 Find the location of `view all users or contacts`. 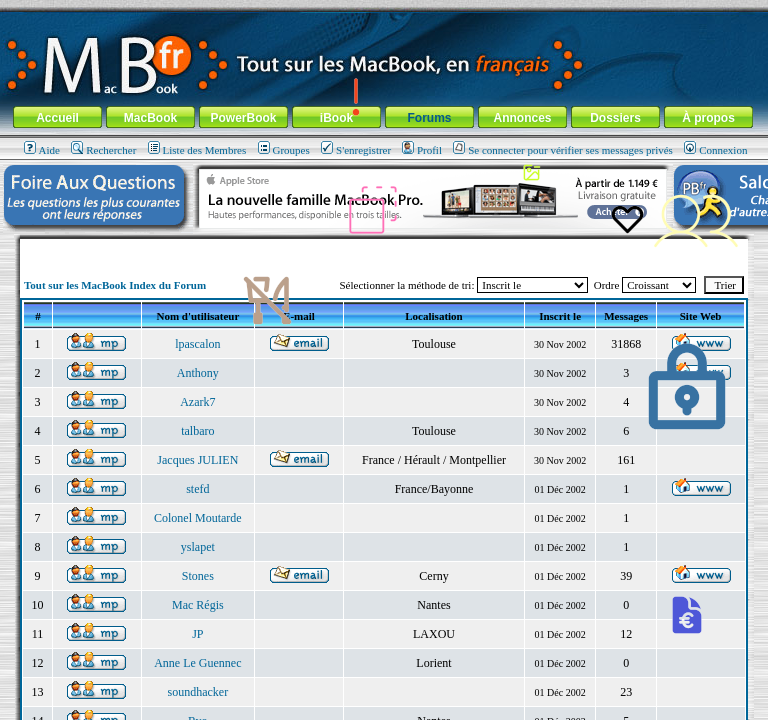

view all users or contacts is located at coordinates (696, 221).